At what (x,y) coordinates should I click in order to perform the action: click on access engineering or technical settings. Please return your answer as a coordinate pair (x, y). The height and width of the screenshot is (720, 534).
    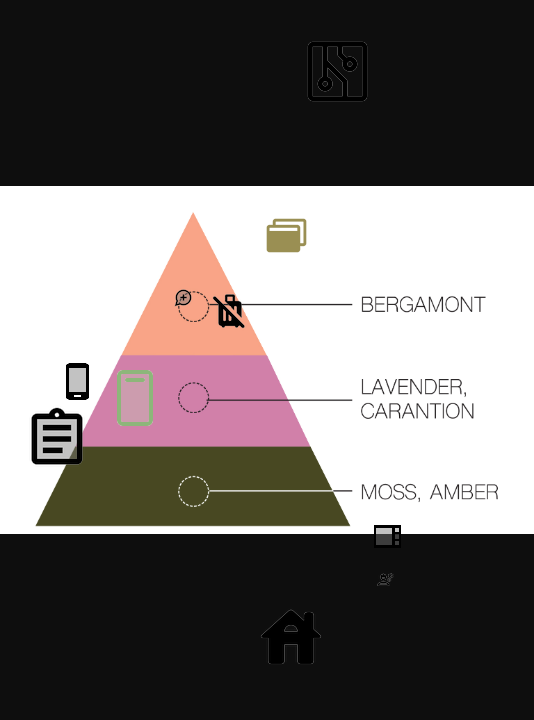
    Looking at the image, I should click on (385, 579).